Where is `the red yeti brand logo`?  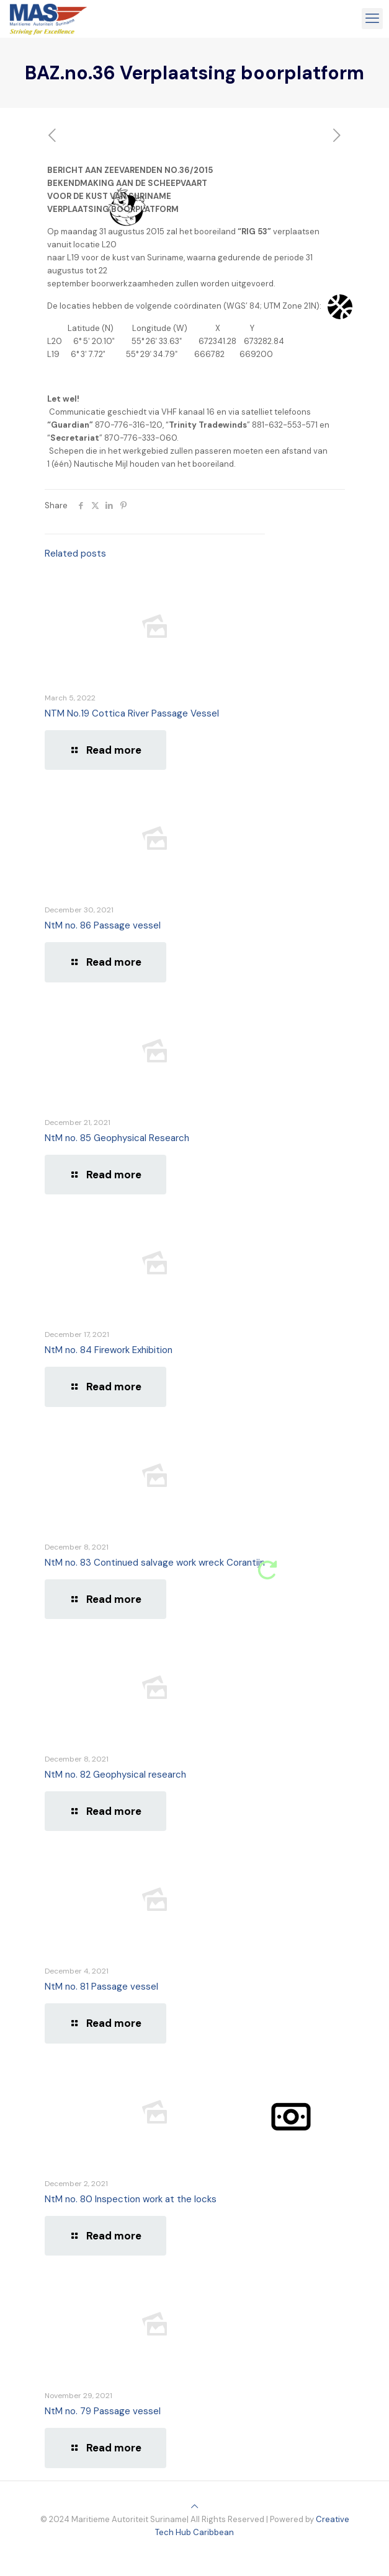
the red yeti brand logo is located at coordinates (127, 206).